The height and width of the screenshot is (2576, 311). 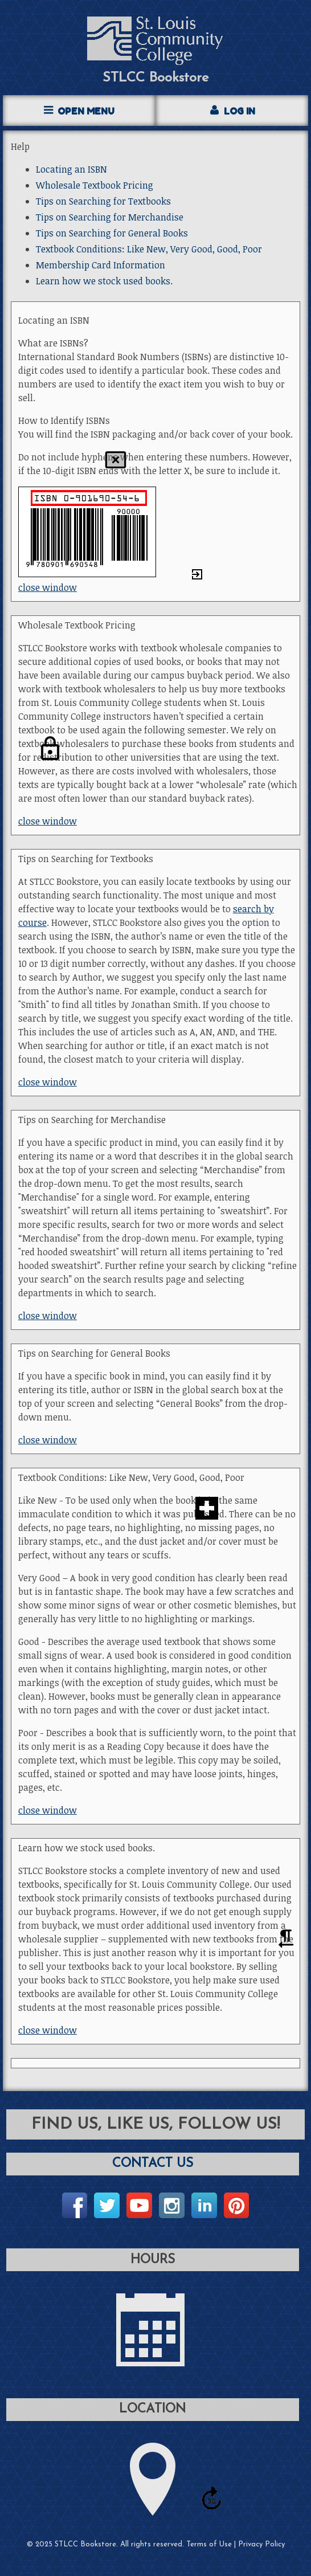 What do you see at coordinates (211, 2499) in the screenshot?
I see `skip forward 30 seconds` at bounding box center [211, 2499].